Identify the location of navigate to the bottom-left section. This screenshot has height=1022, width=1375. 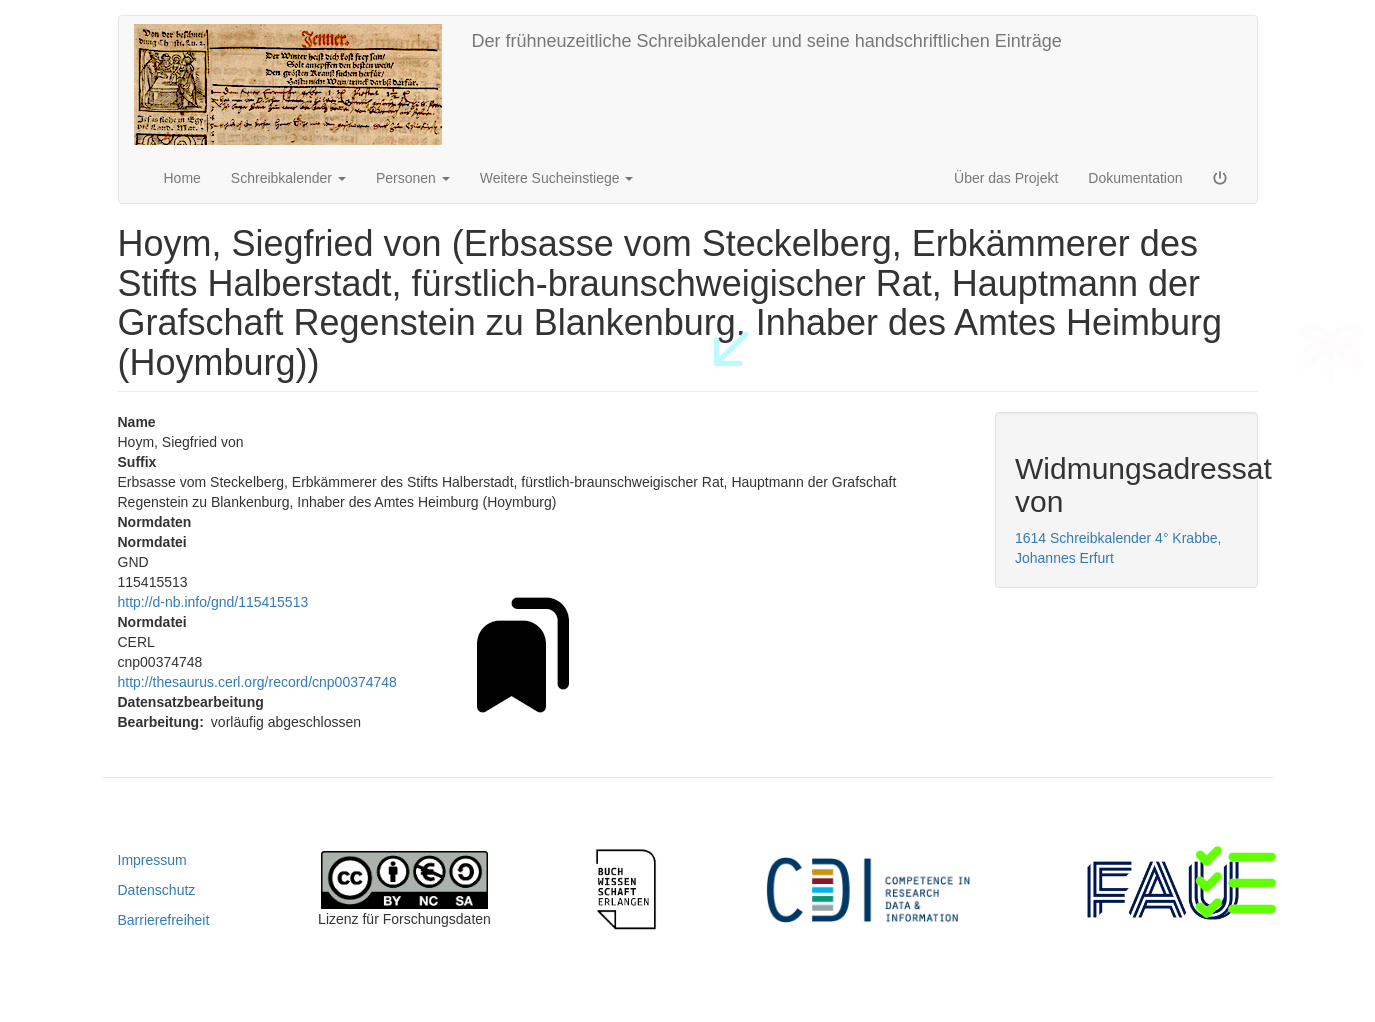
(731, 349).